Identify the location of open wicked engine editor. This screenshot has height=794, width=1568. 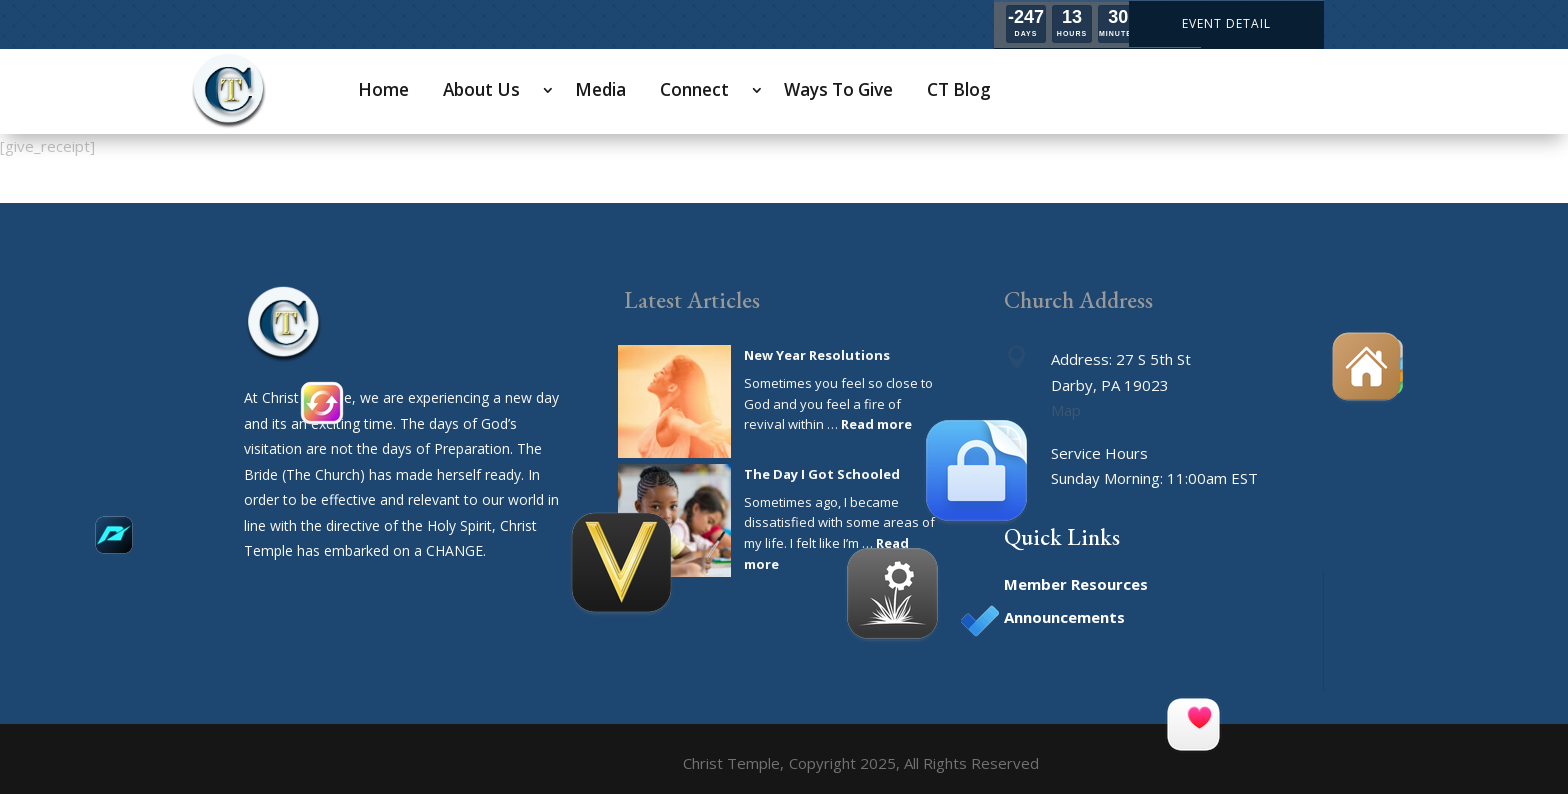
(892, 593).